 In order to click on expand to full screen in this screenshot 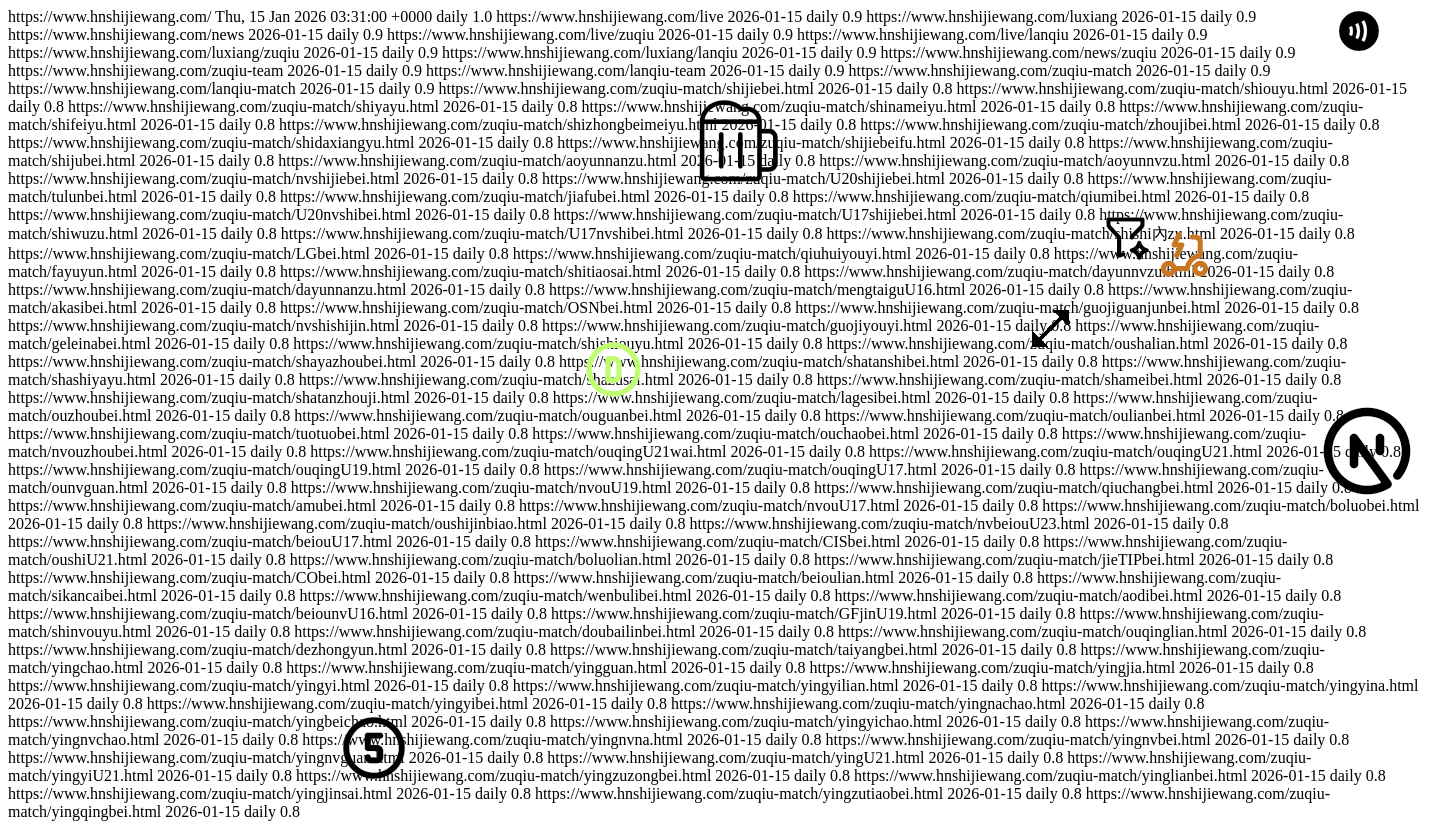, I will do `click(1050, 328)`.